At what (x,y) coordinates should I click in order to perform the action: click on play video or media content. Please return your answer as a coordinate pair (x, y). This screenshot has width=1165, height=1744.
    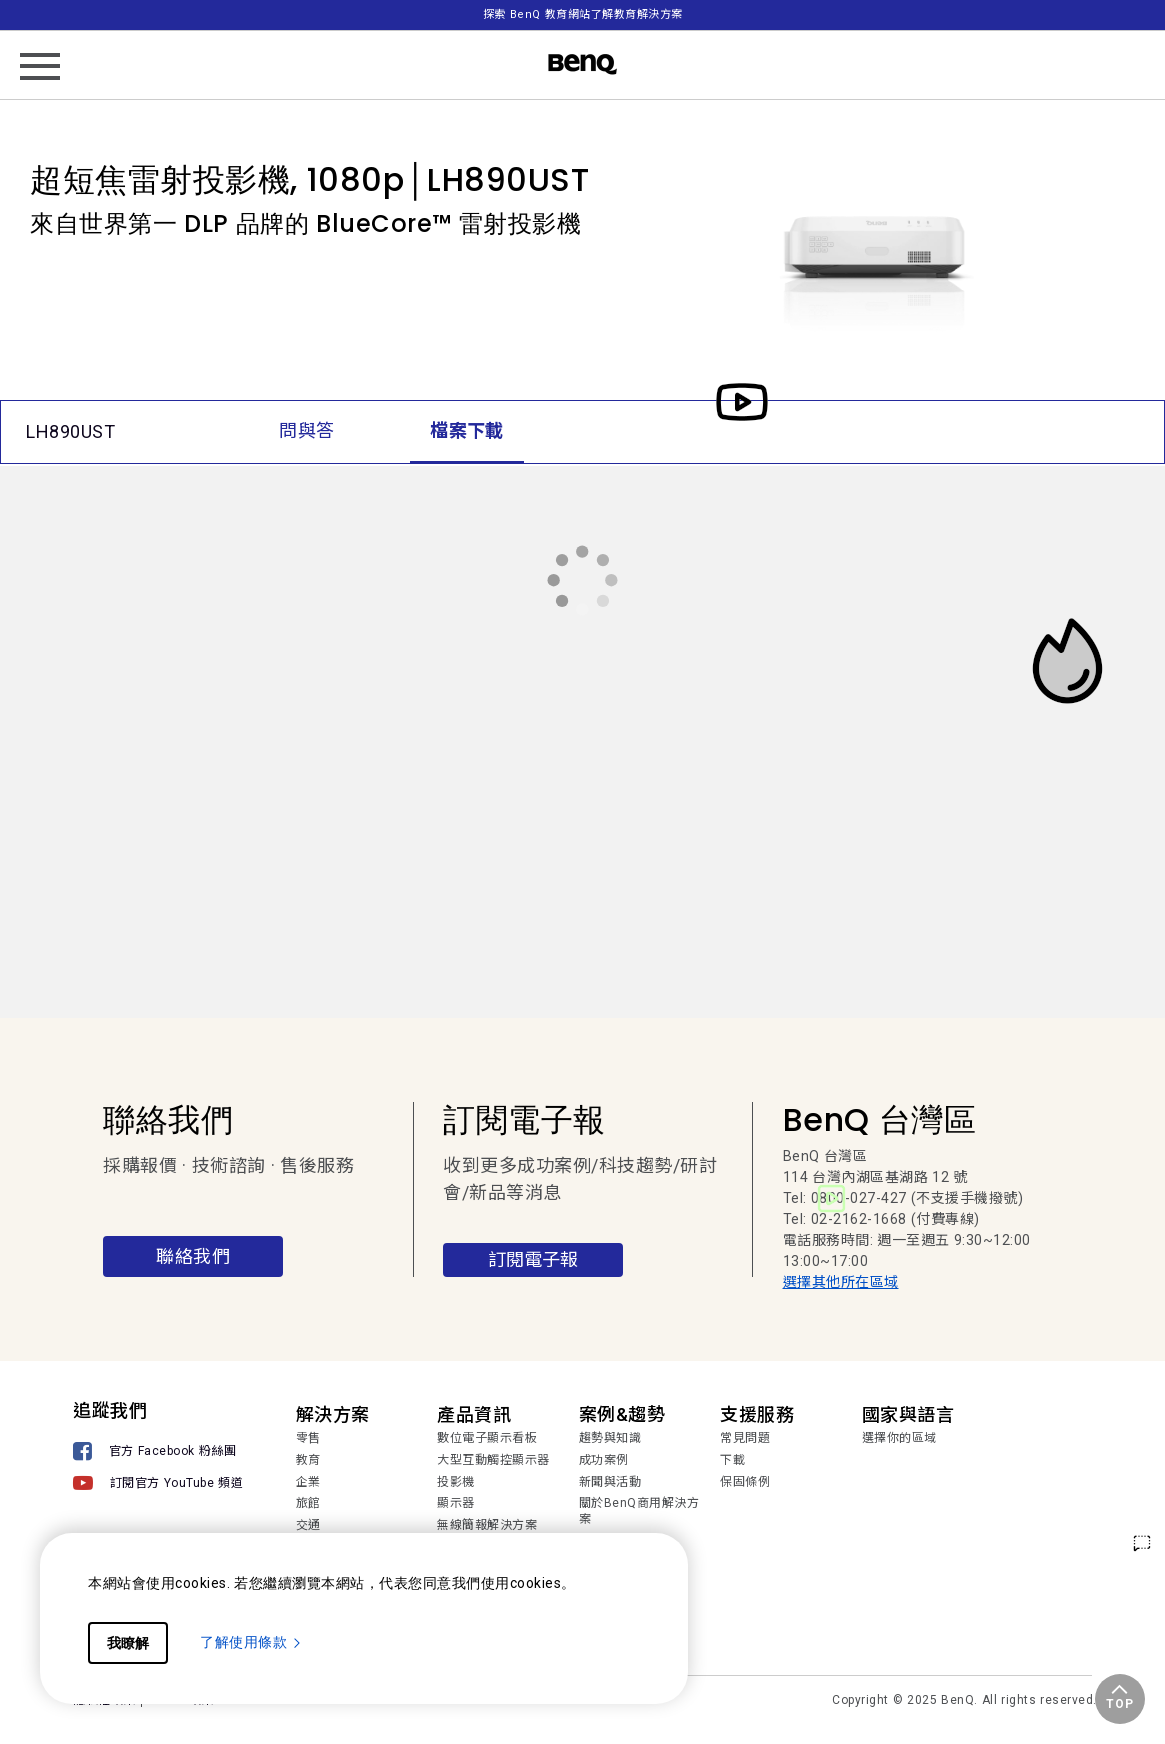
    Looking at the image, I should click on (831, 1198).